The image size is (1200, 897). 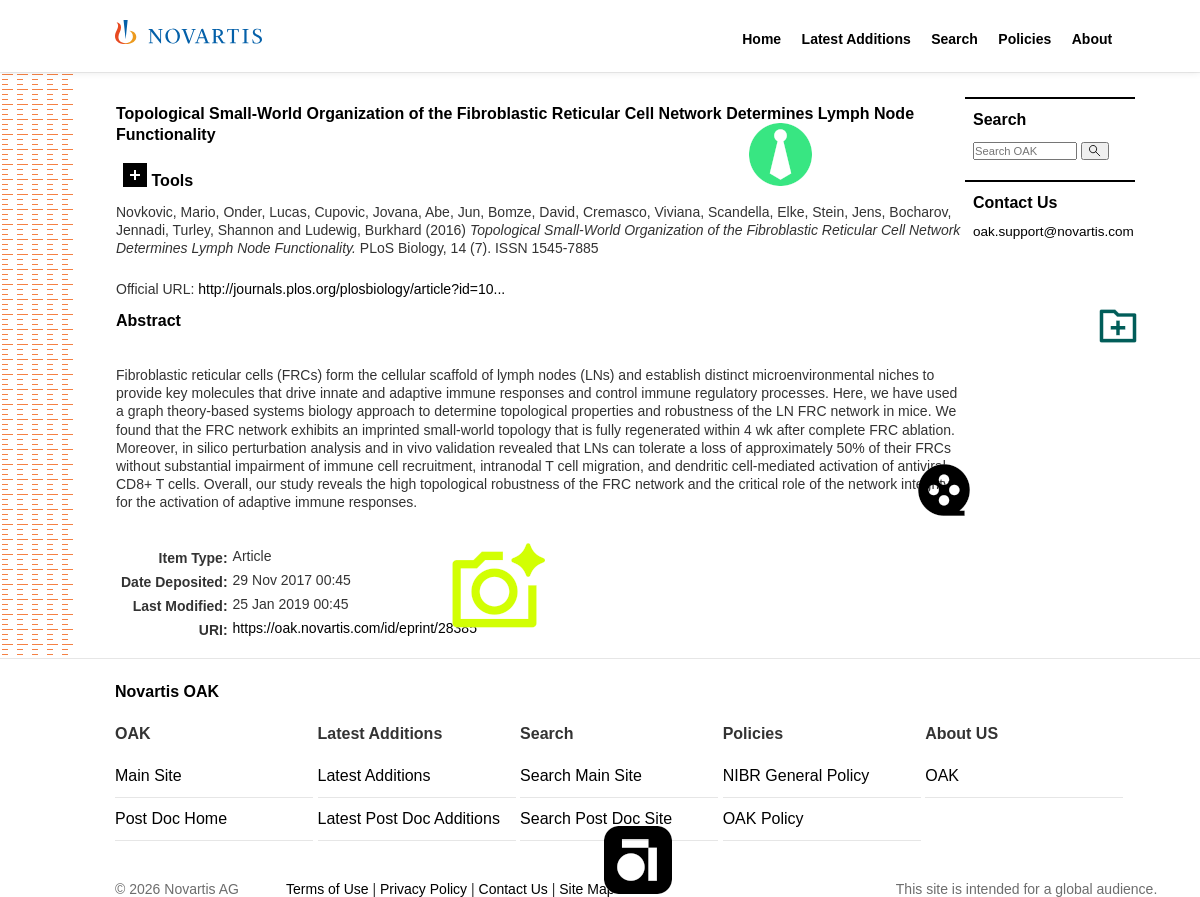 I want to click on activate AI-powered camera features, so click(x=494, y=589).